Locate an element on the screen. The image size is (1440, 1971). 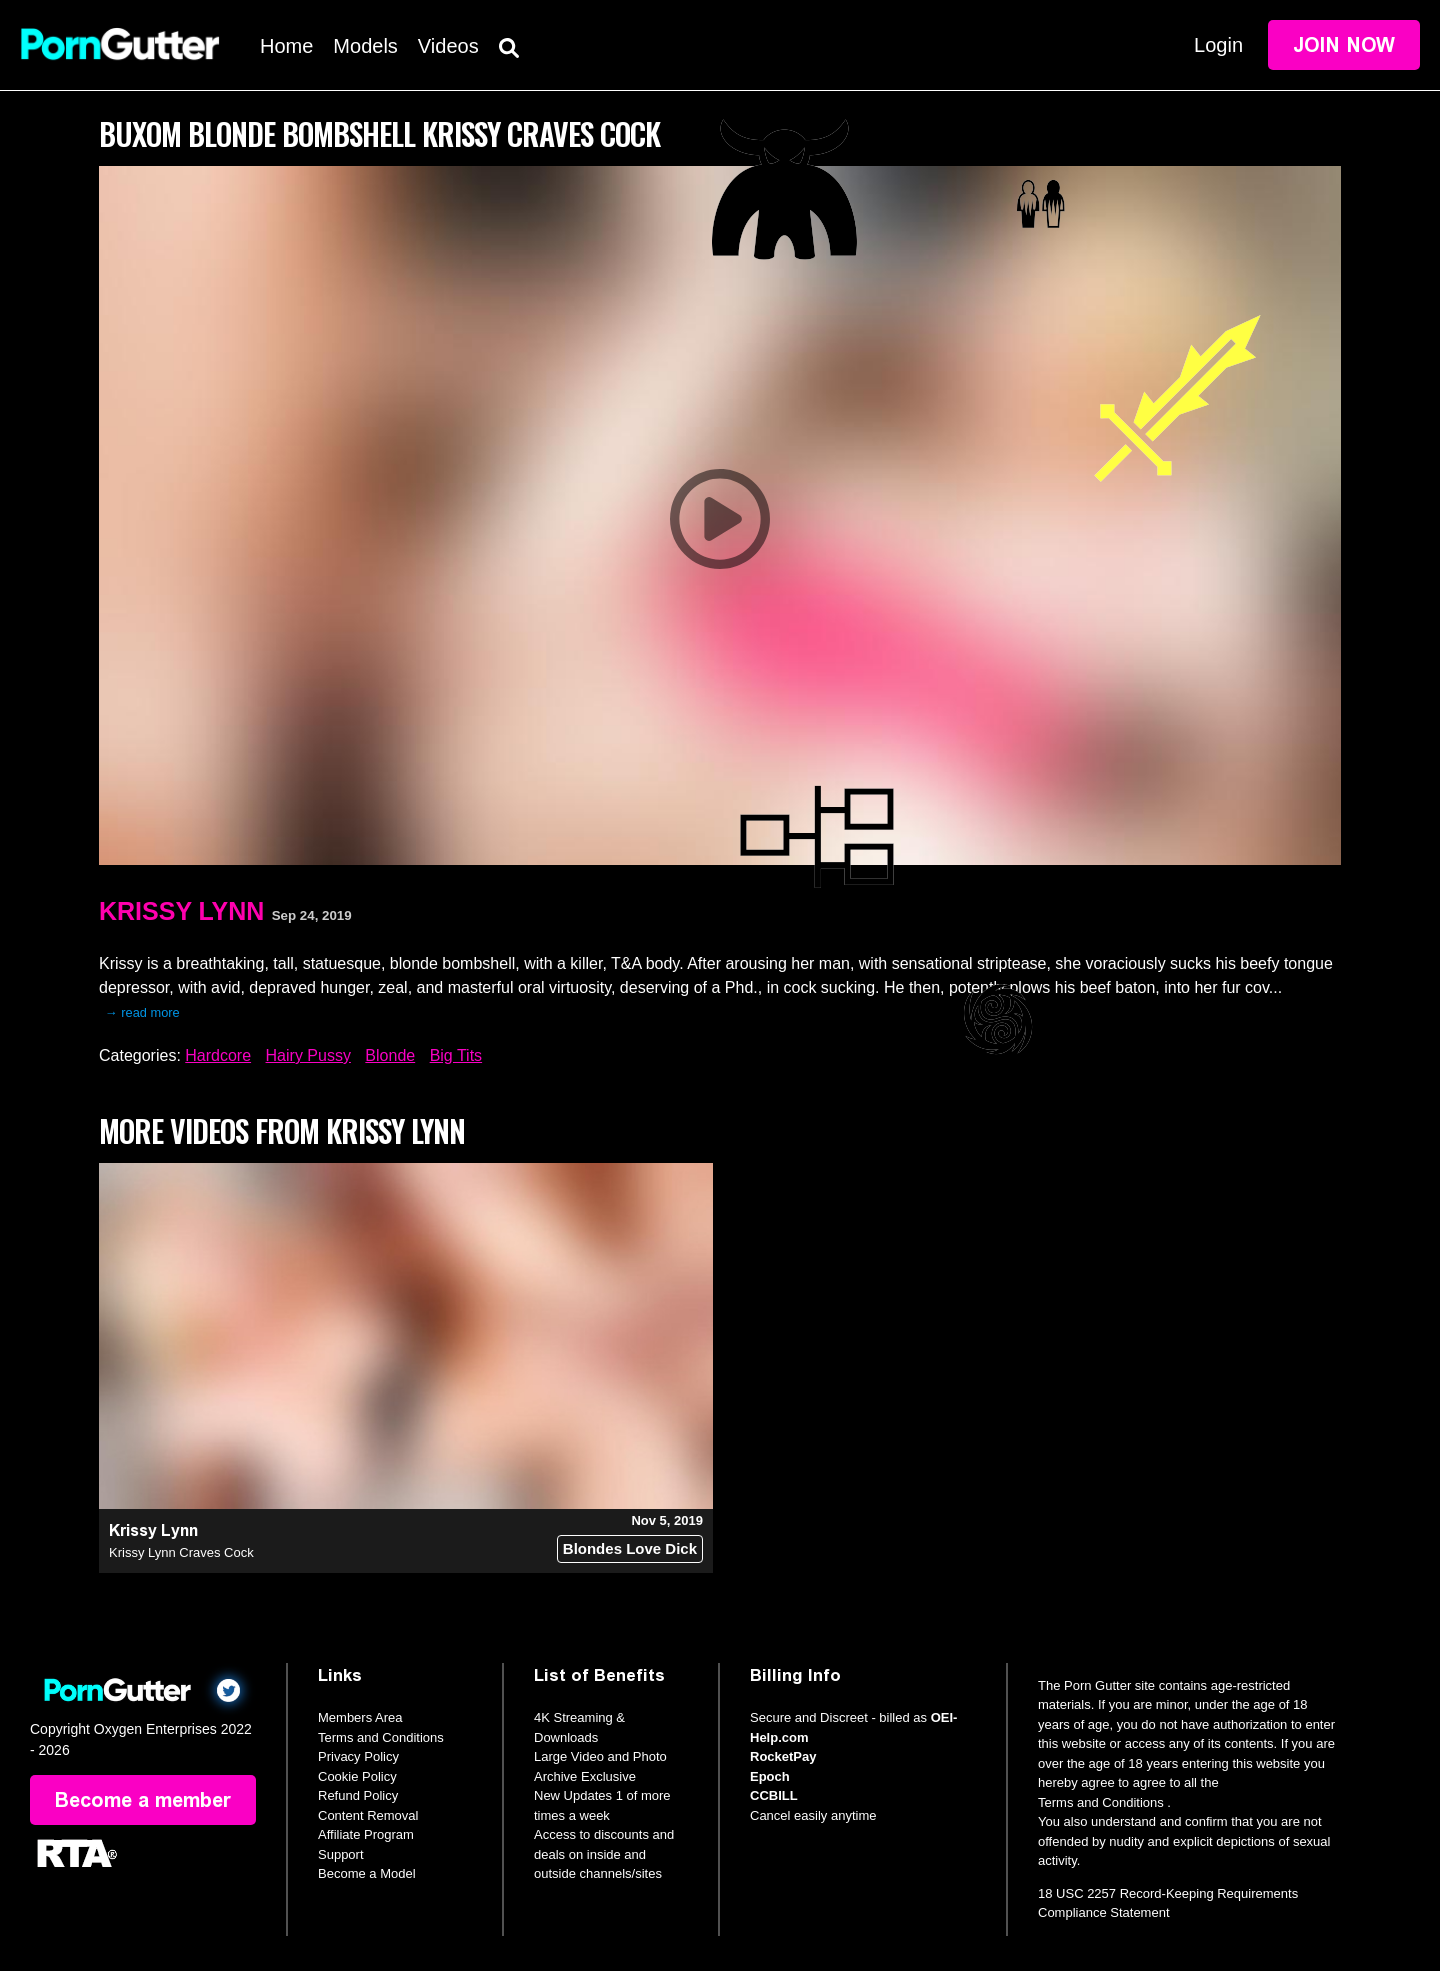
activate typhoon or wind-based ability is located at coordinates (998, 1018).